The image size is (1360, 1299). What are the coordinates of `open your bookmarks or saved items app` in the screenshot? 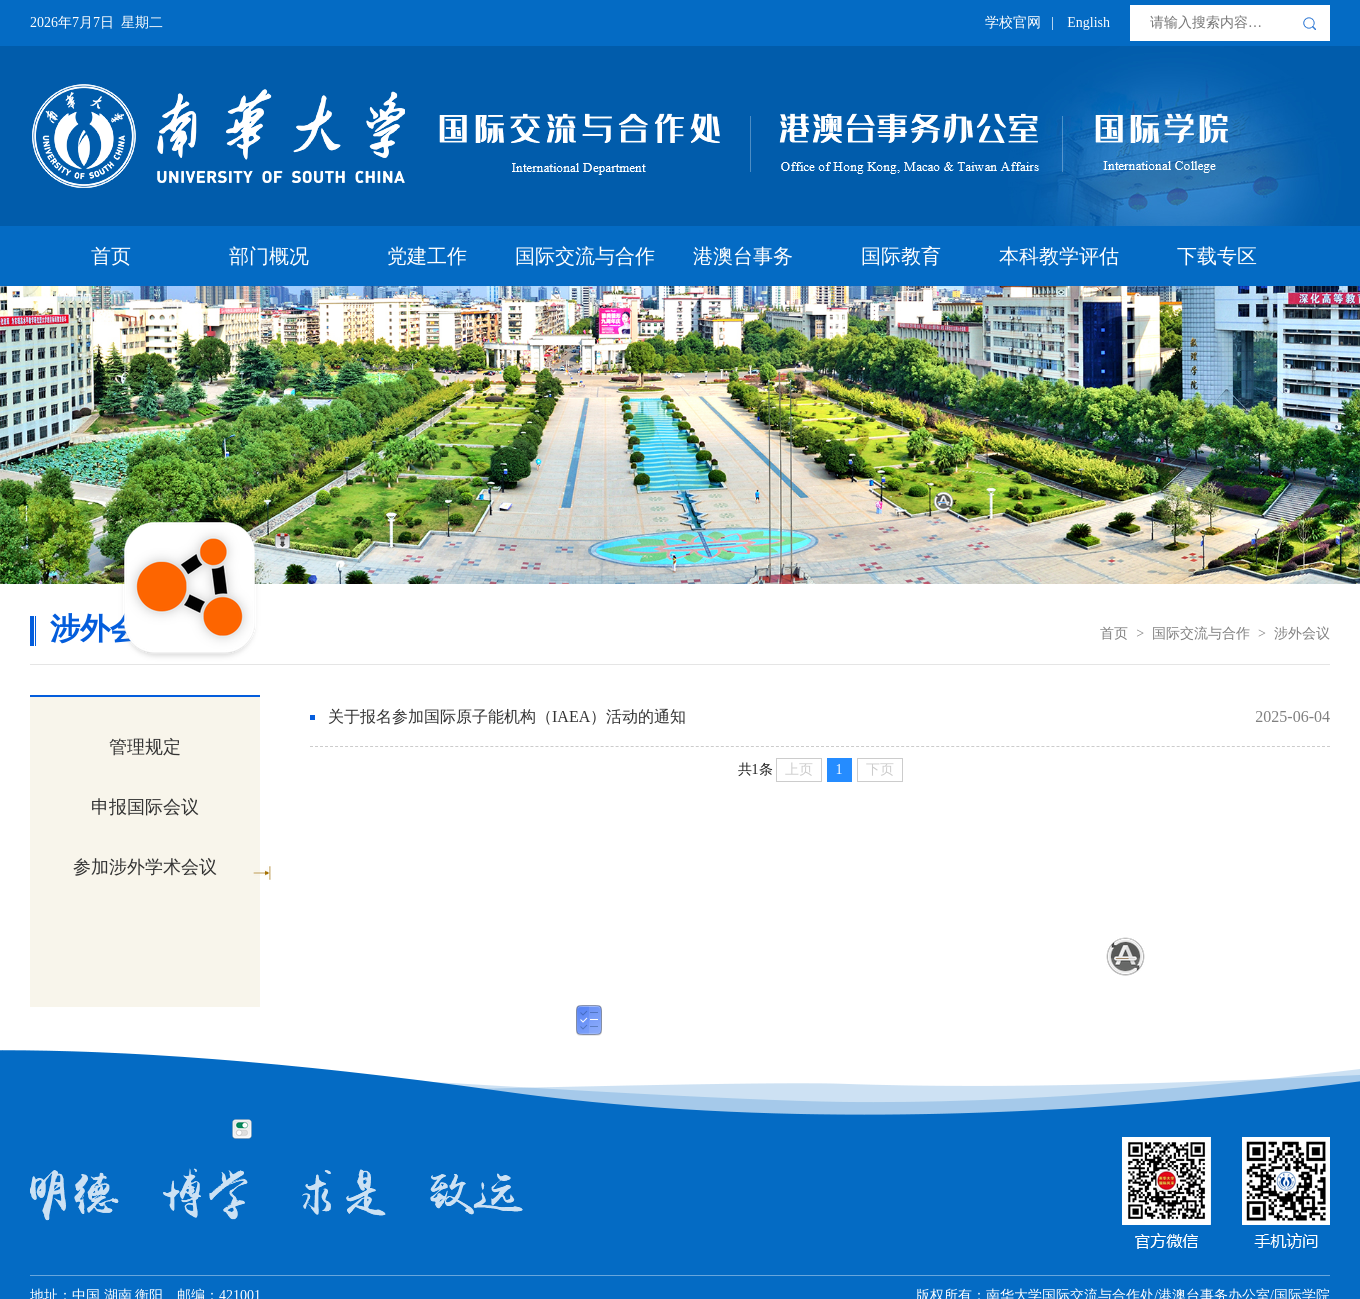 It's located at (589, 1020).